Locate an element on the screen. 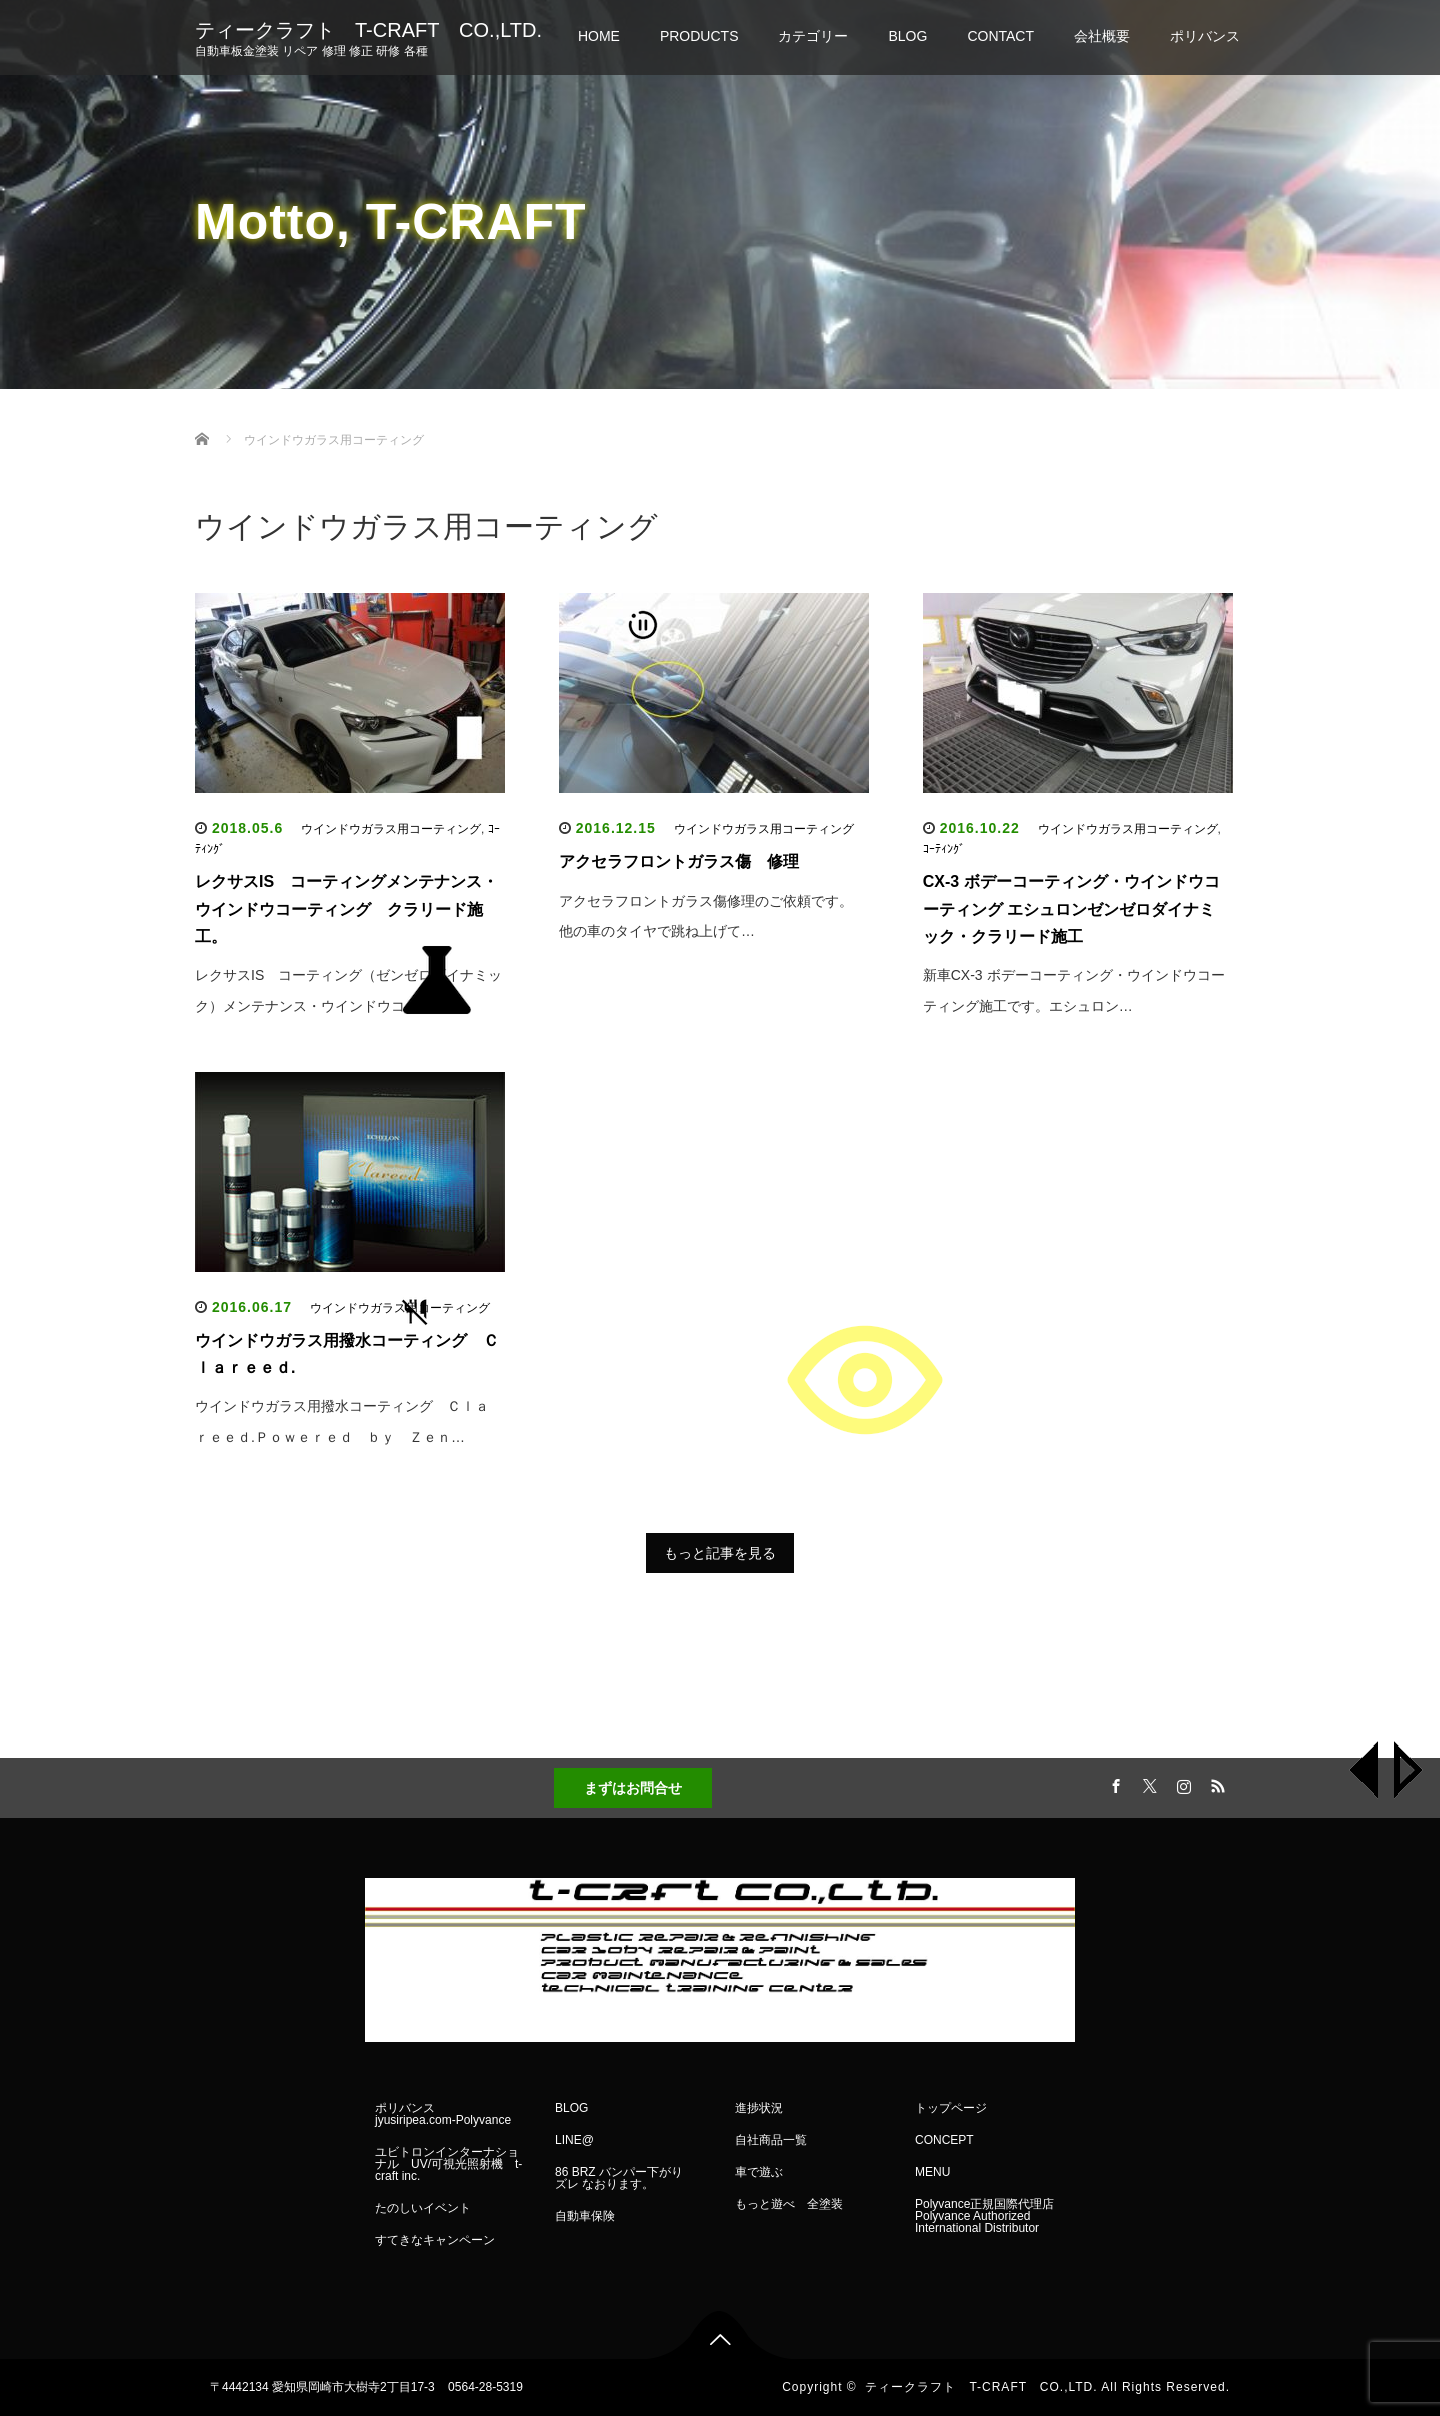 Image resolution: width=1440 pixels, height=2416 pixels. view or preview content is located at coordinates (865, 1380).